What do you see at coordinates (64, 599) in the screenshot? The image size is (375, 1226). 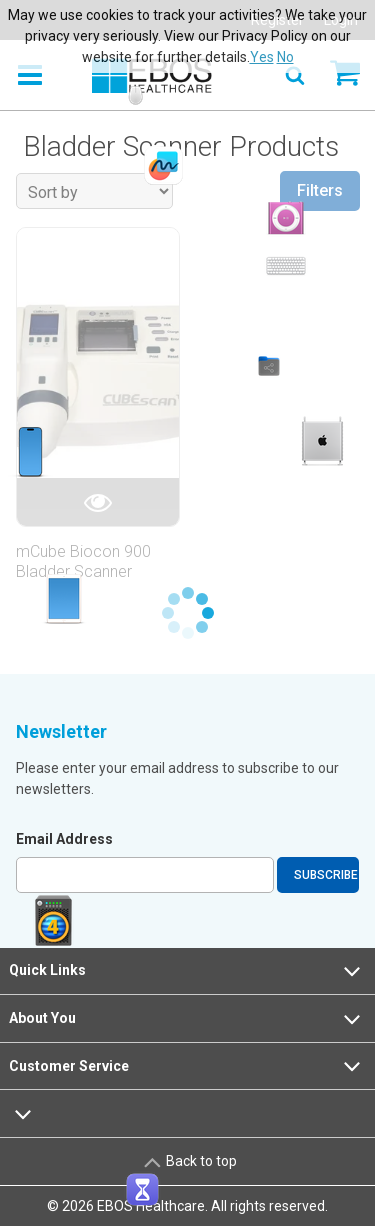 I see `iPad with cellular connectivity` at bounding box center [64, 599].